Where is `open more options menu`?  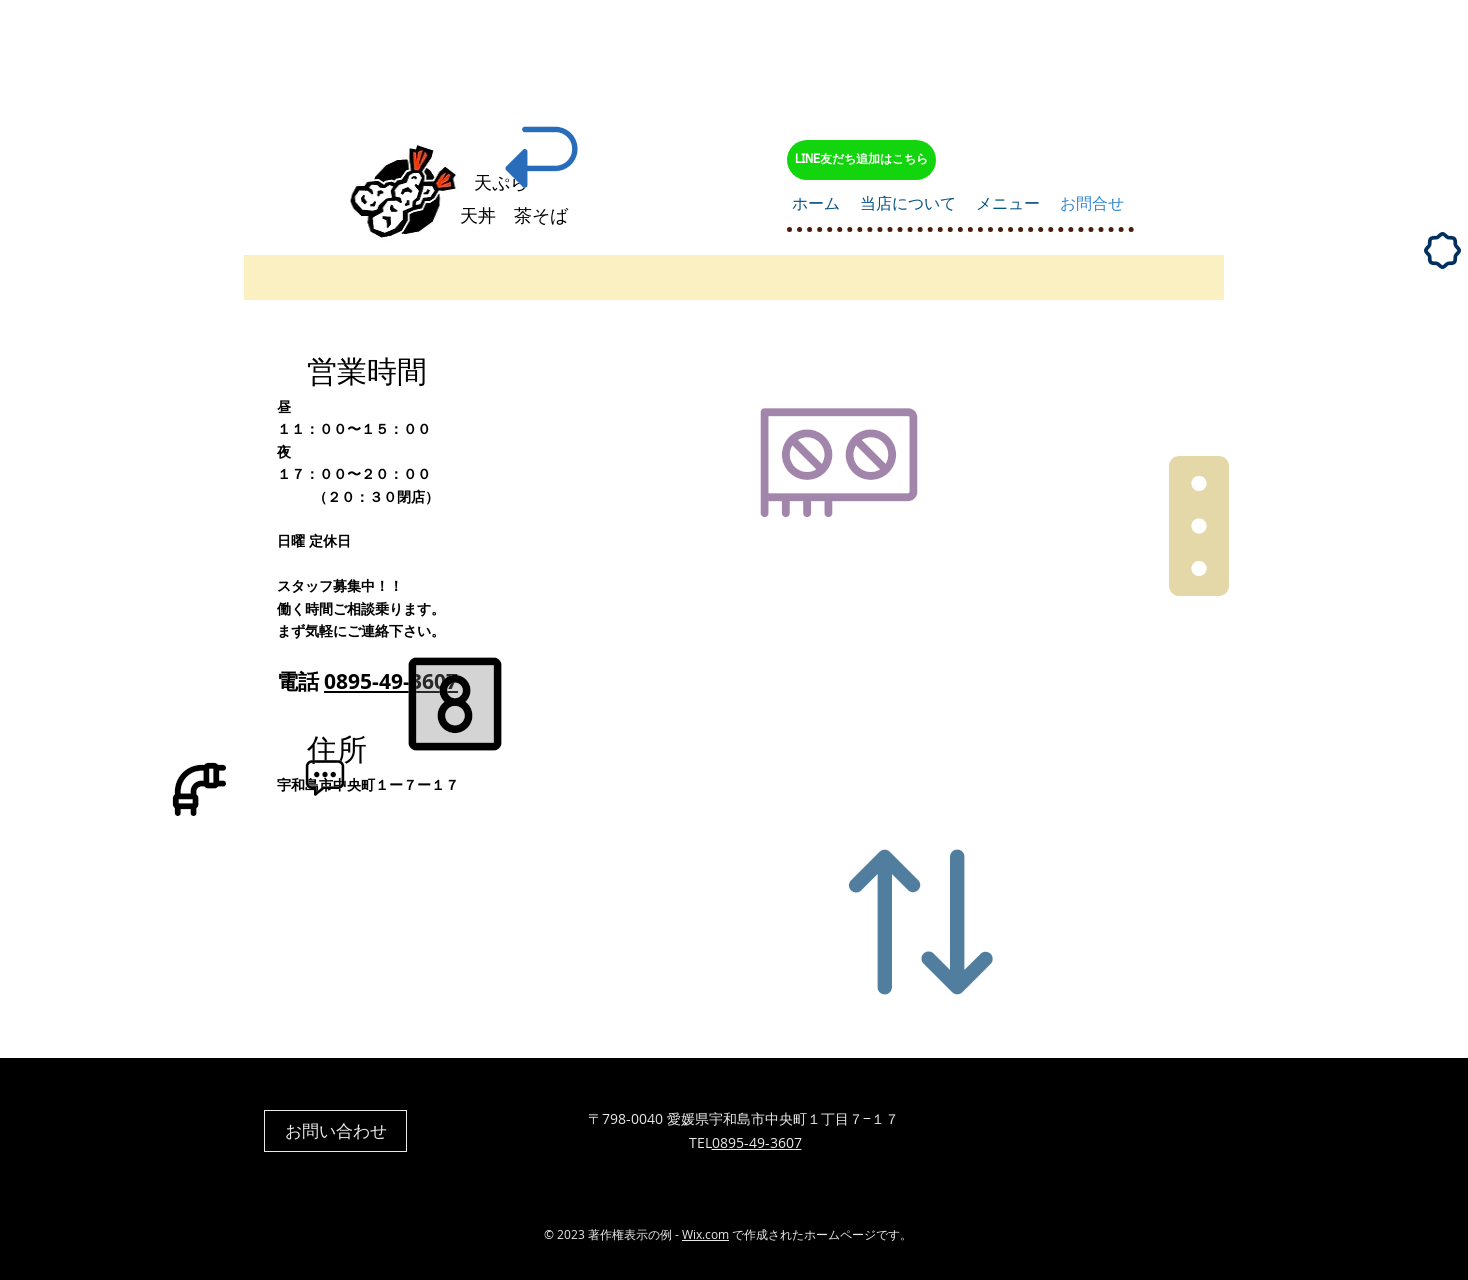
open more options menu is located at coordinates (1199, 526).